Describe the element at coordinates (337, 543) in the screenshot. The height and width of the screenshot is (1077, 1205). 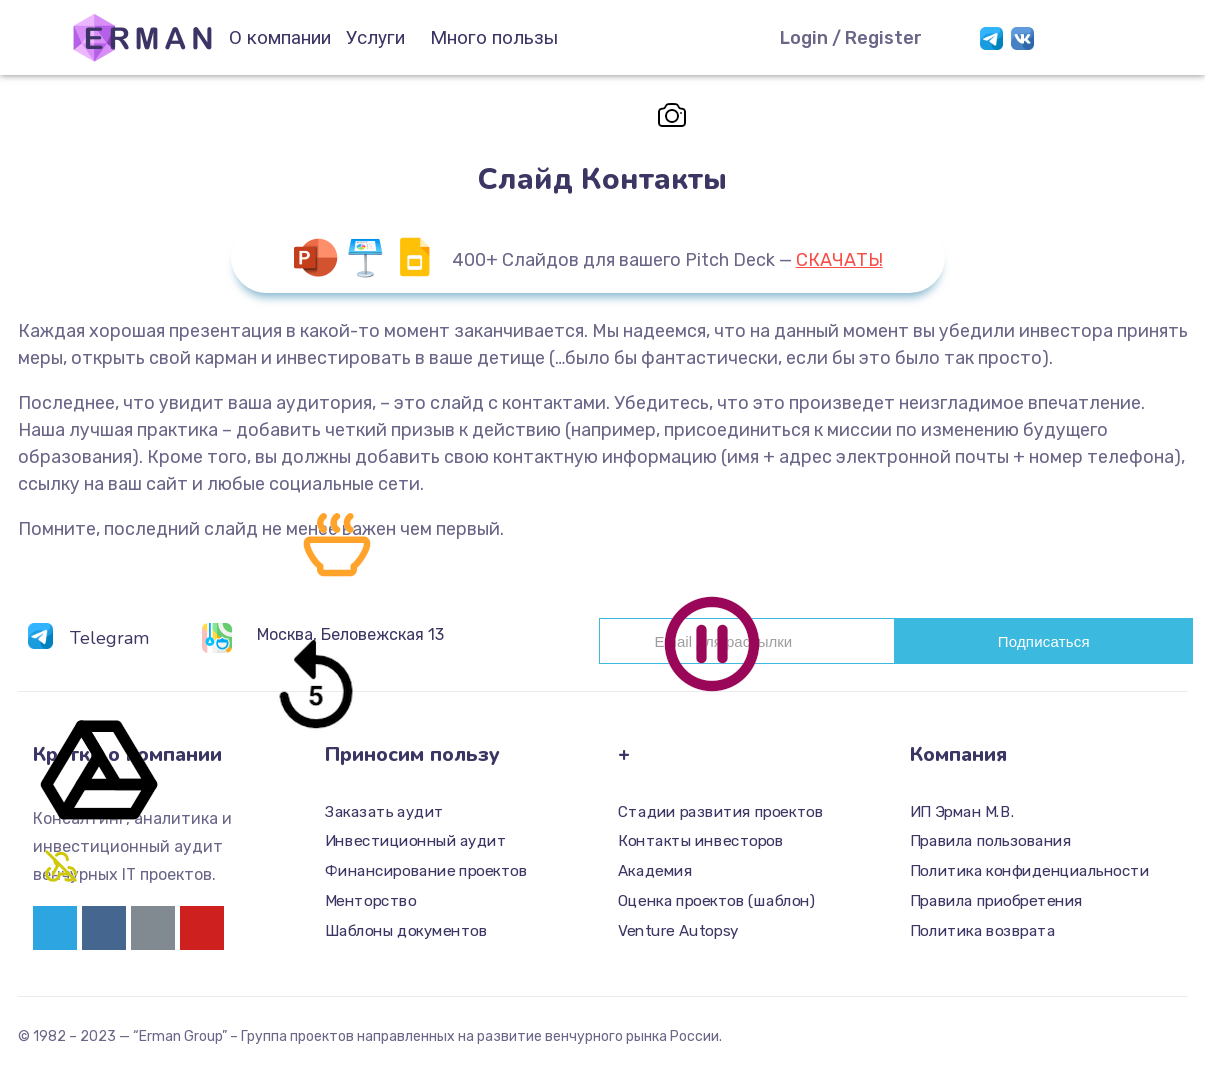
I see `browse soup or hot food options` at that location.